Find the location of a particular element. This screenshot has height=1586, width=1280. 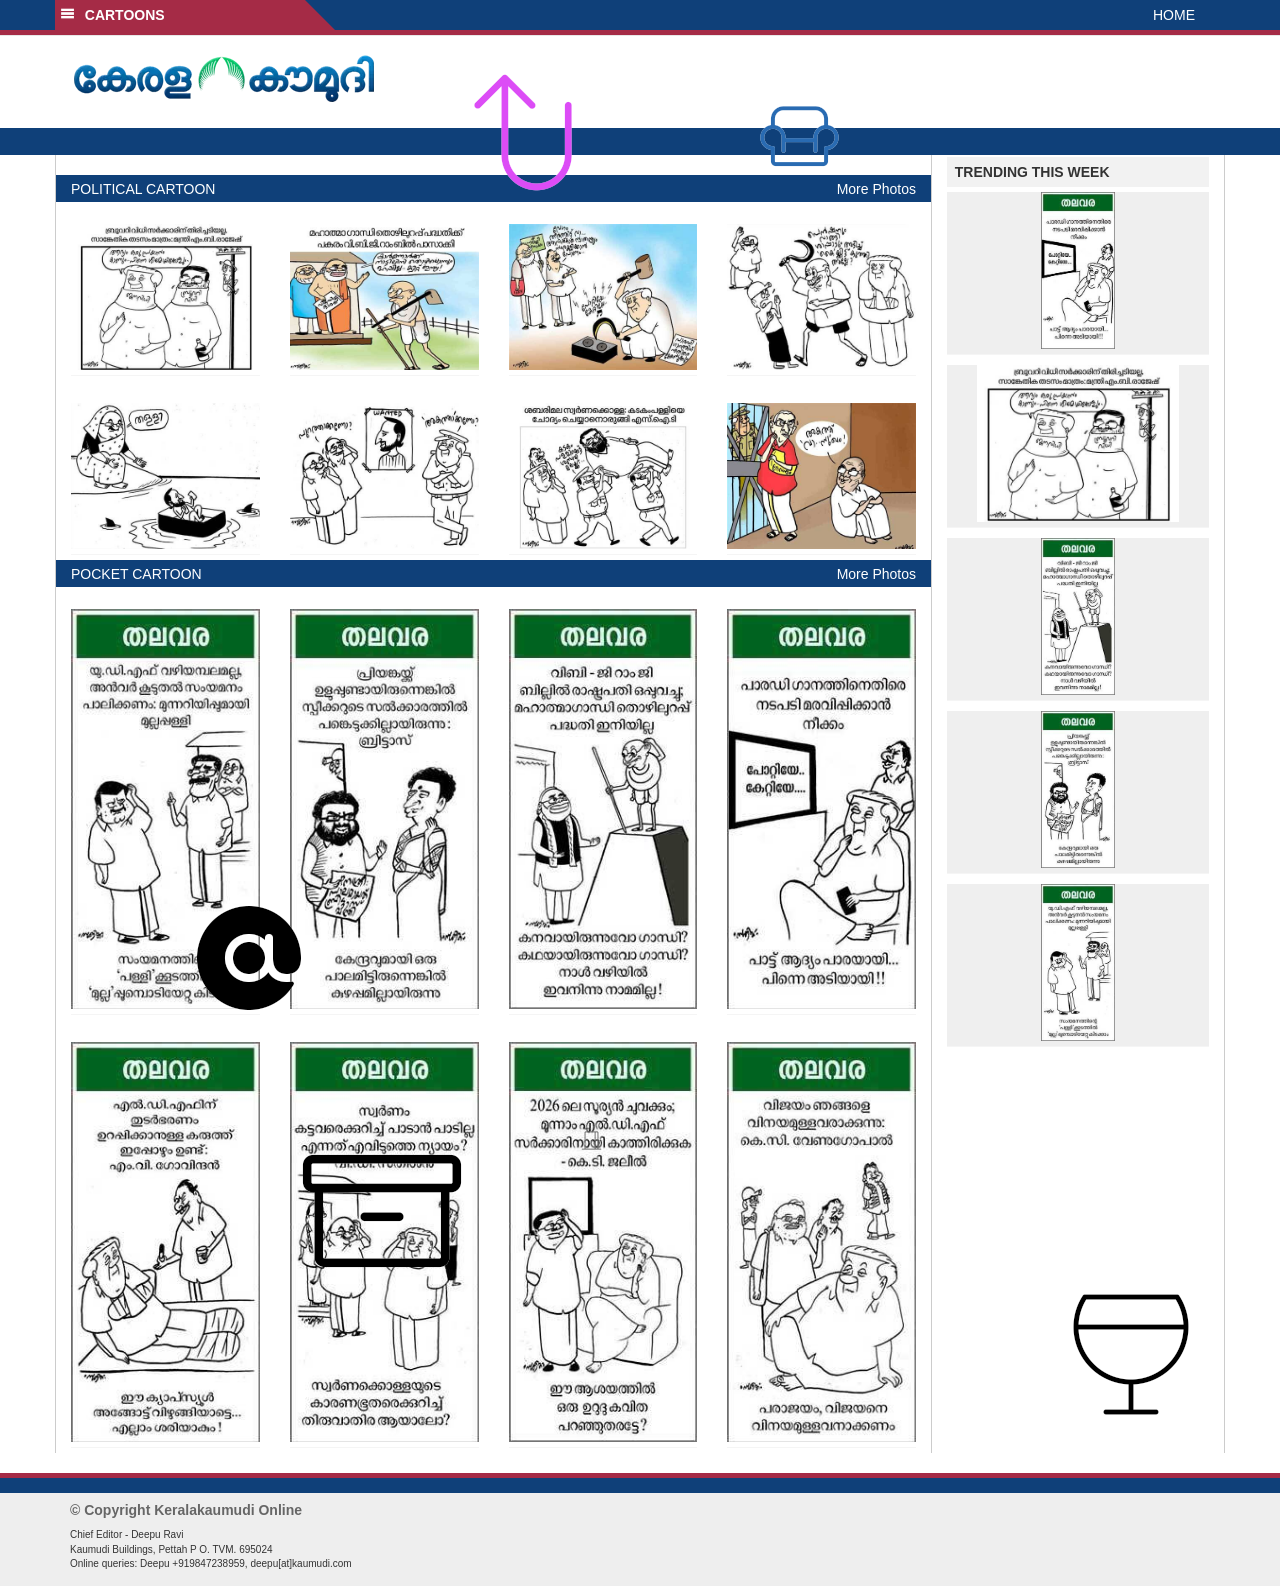

browse wine or cocktail menu is located at coordinates (1131, 1352).